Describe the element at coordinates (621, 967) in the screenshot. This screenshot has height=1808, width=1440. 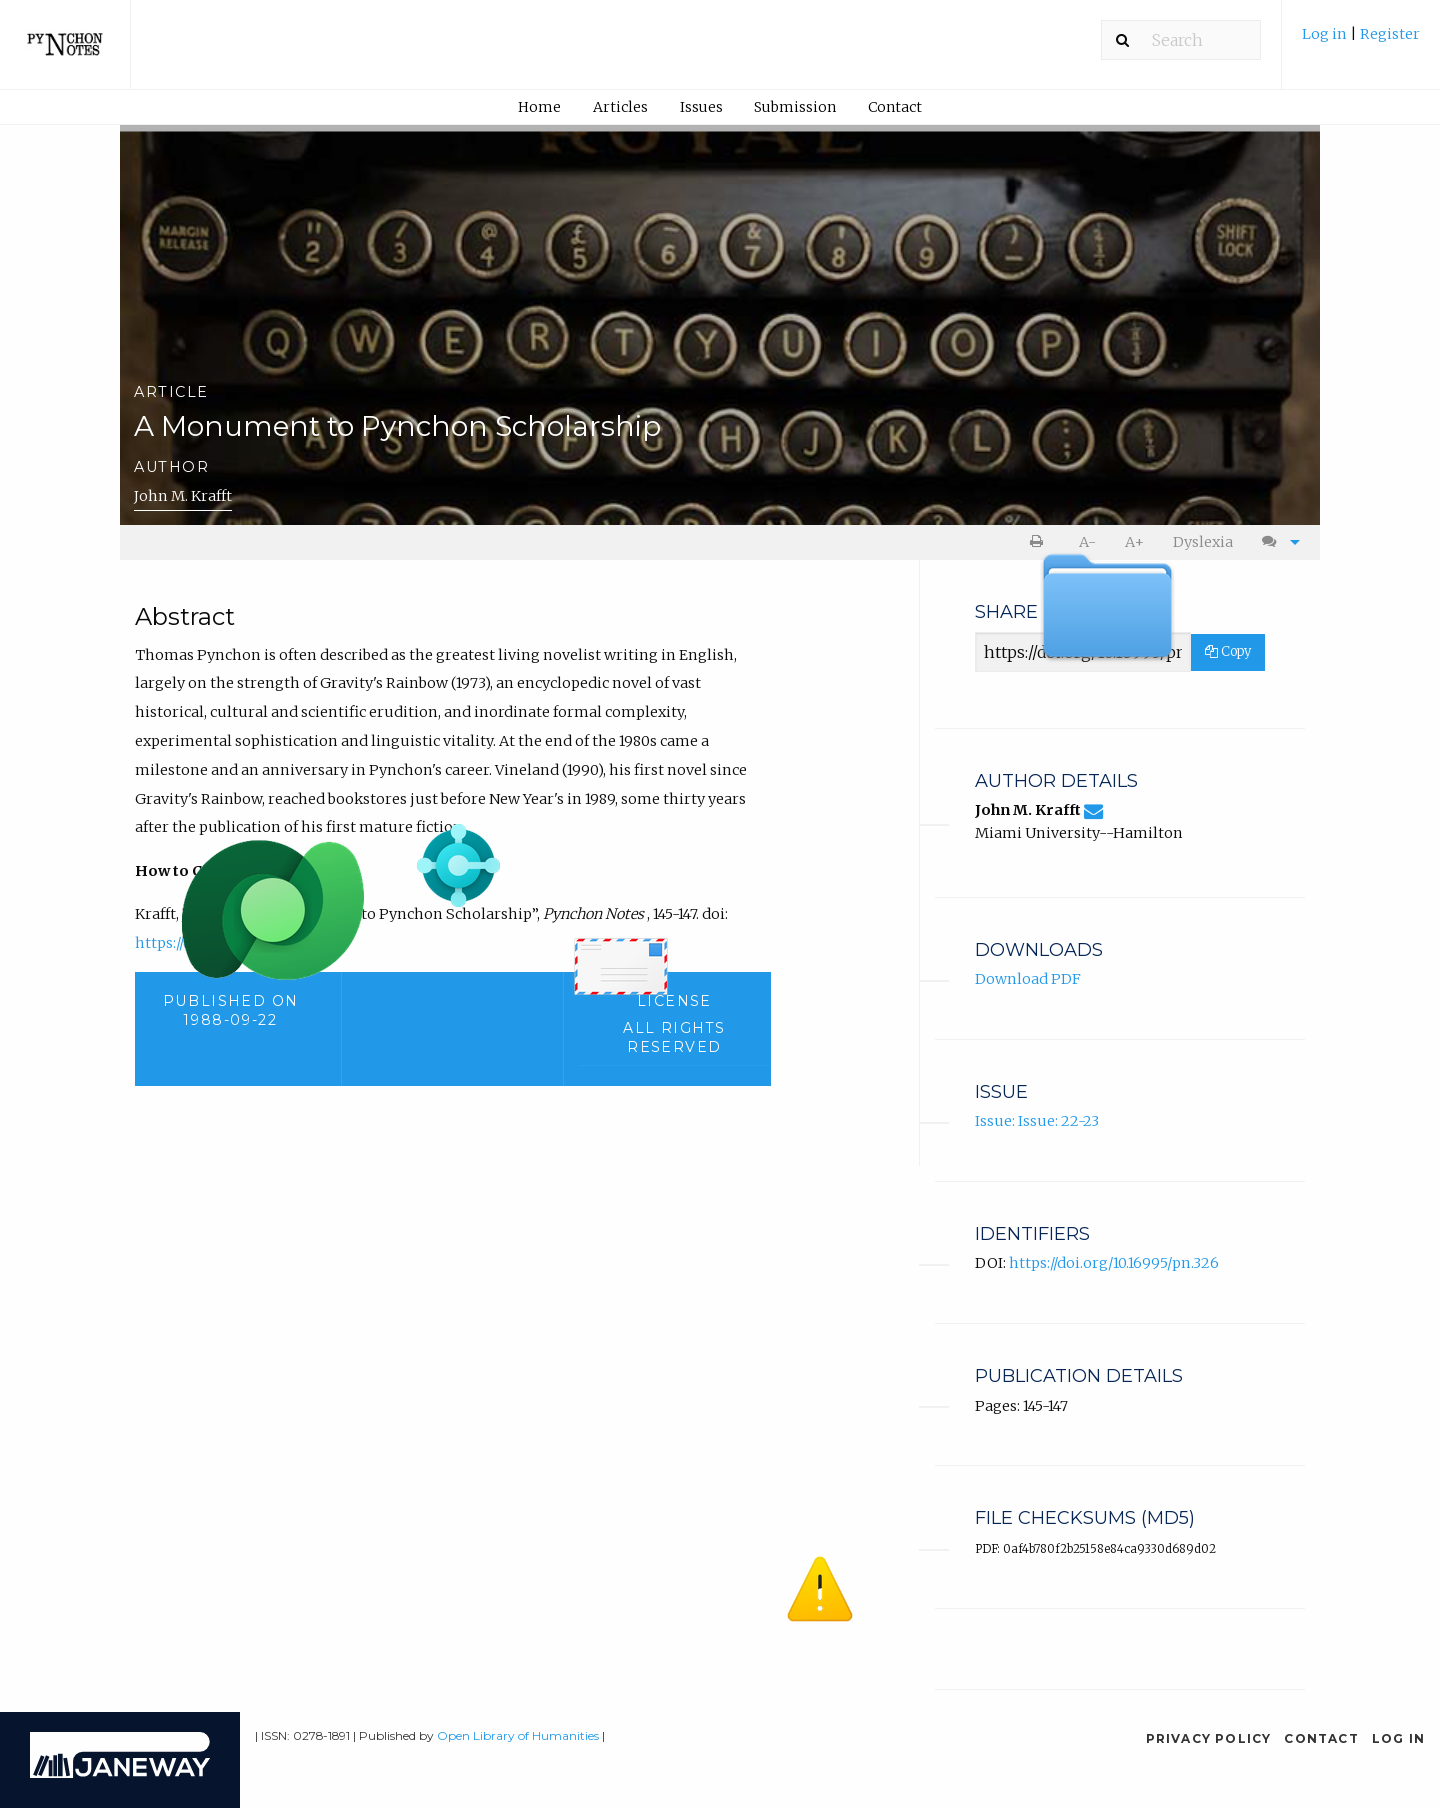
I see `access your inbox or email` at that location.